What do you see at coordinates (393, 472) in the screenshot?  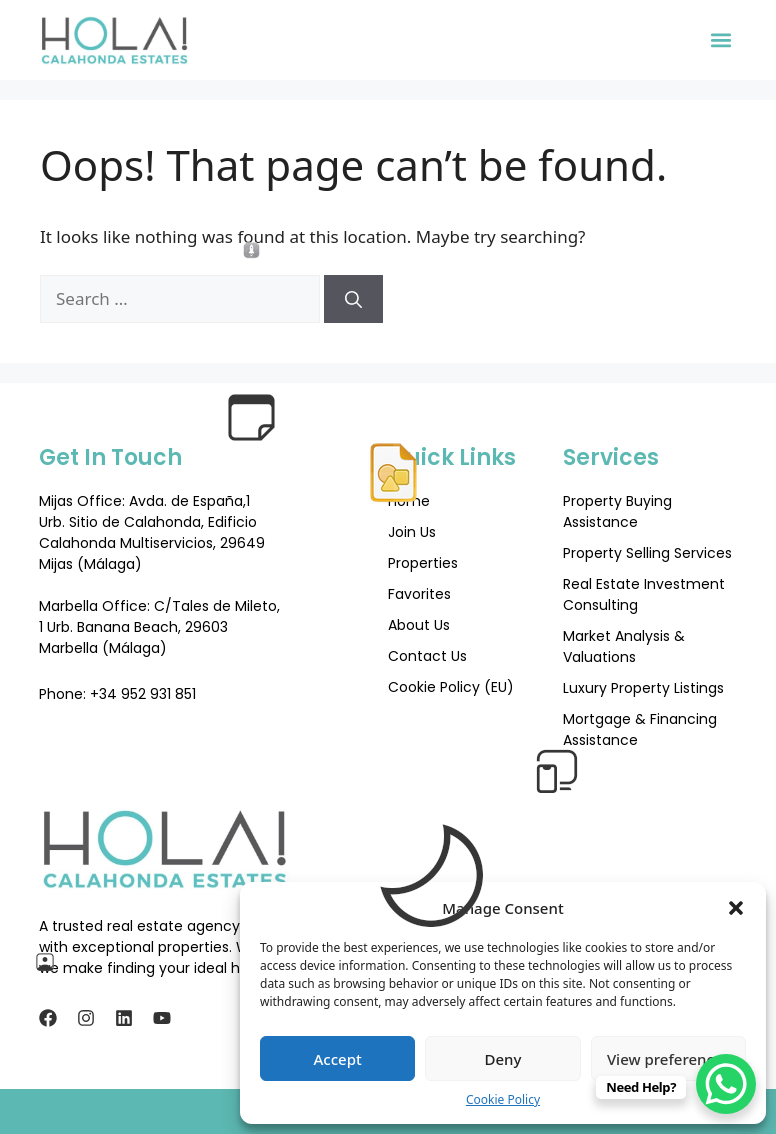 I see `open a vector graphics document` at bounding box center [393, 472].